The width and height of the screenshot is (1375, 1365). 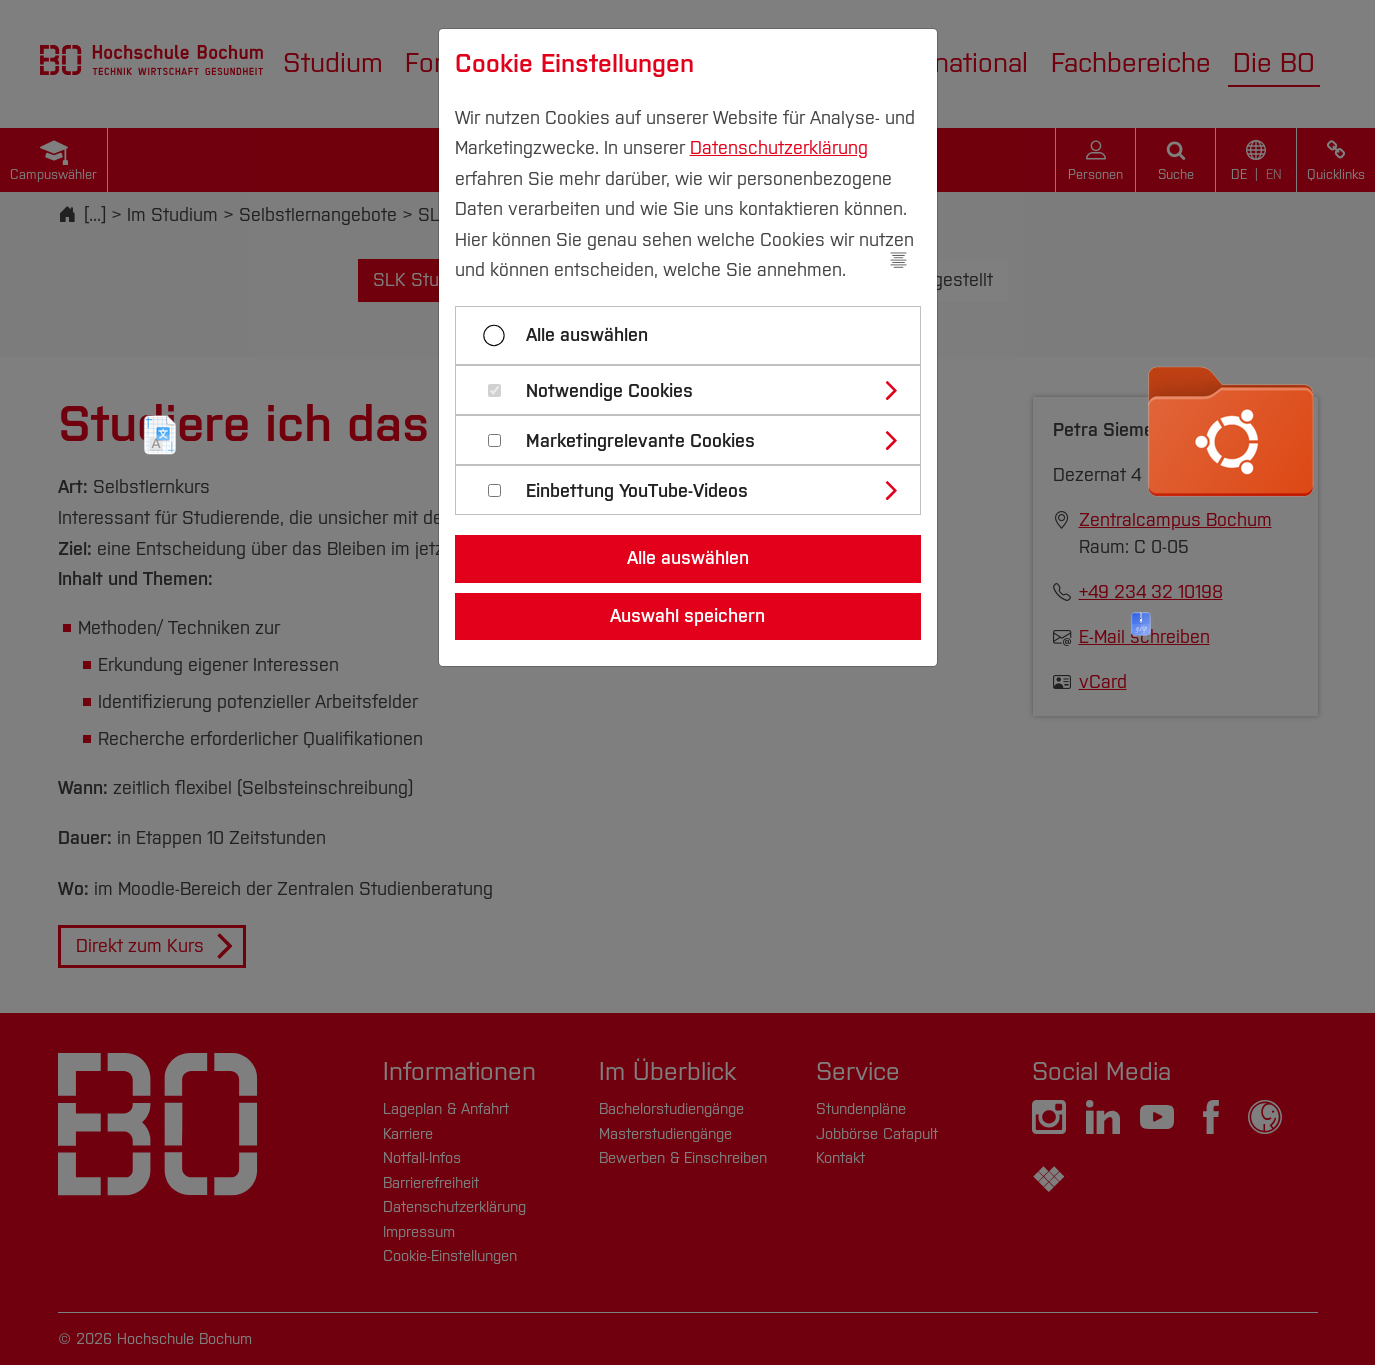 I want to click on open ubuntu system folder, so click(x=1230, y=436).